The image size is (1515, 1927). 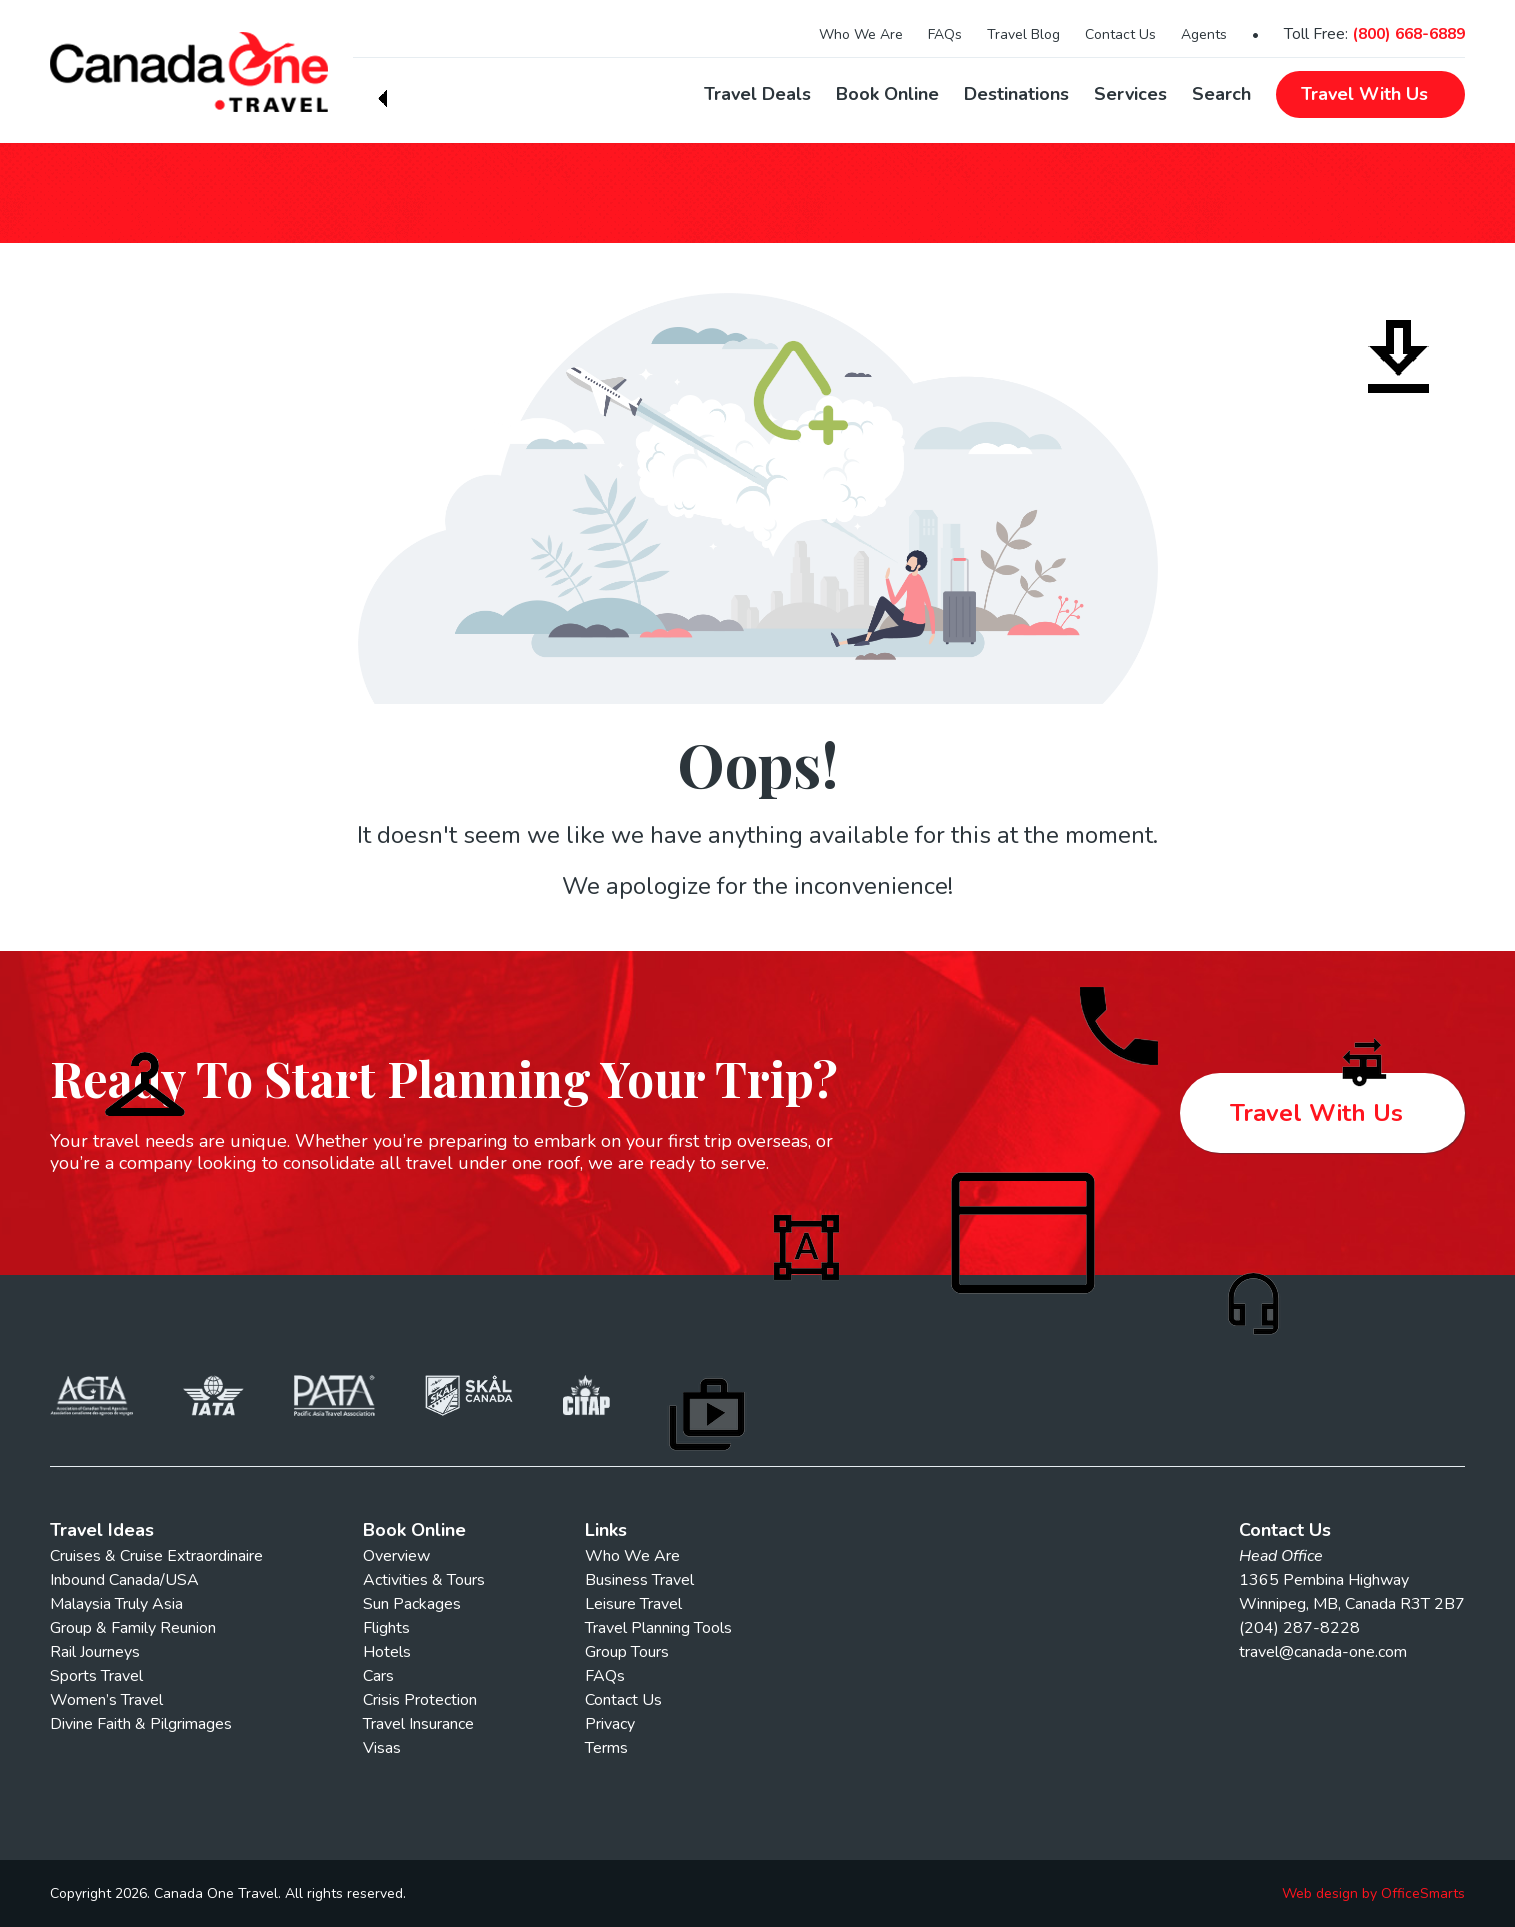 I want to click on add water or hydration reminder, so click(x=793, y=390).